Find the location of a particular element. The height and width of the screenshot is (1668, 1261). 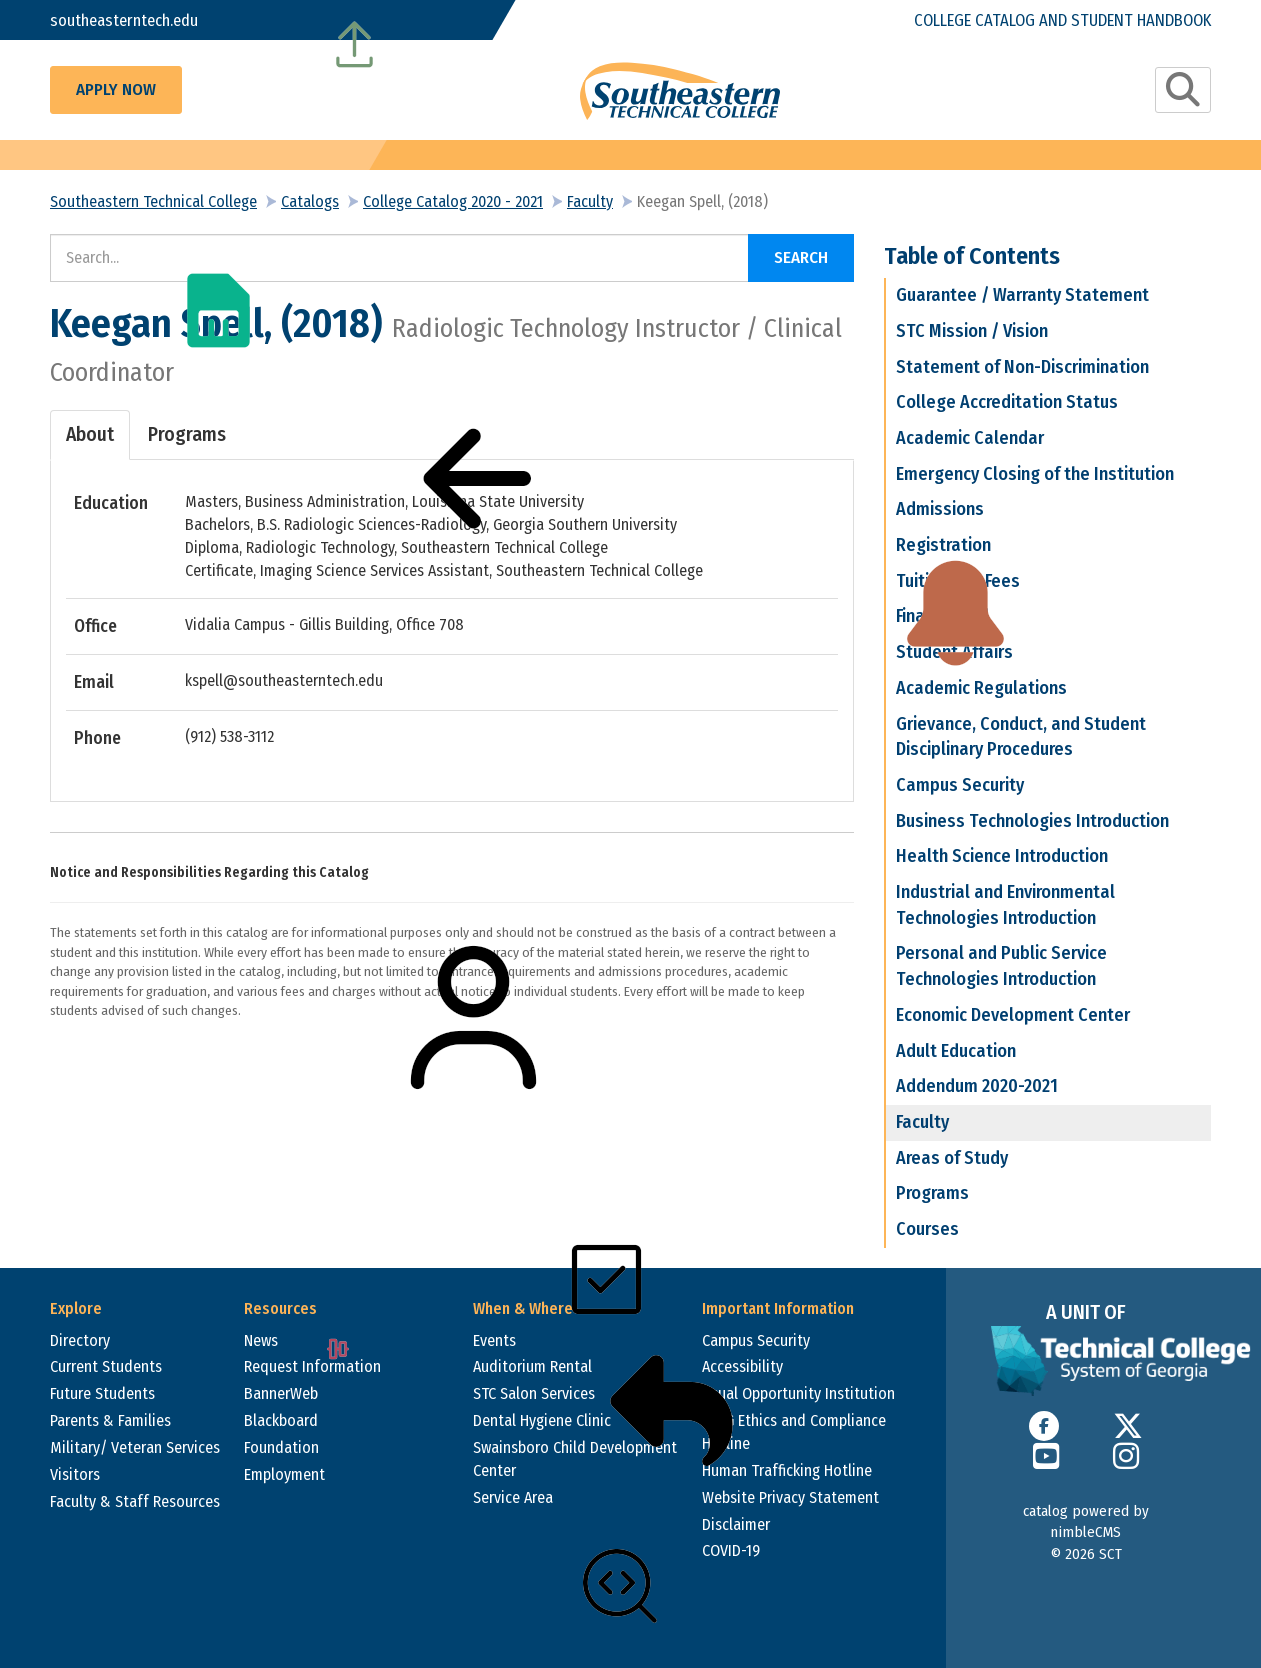

upload a file or document is located at coordinates (354, 44).